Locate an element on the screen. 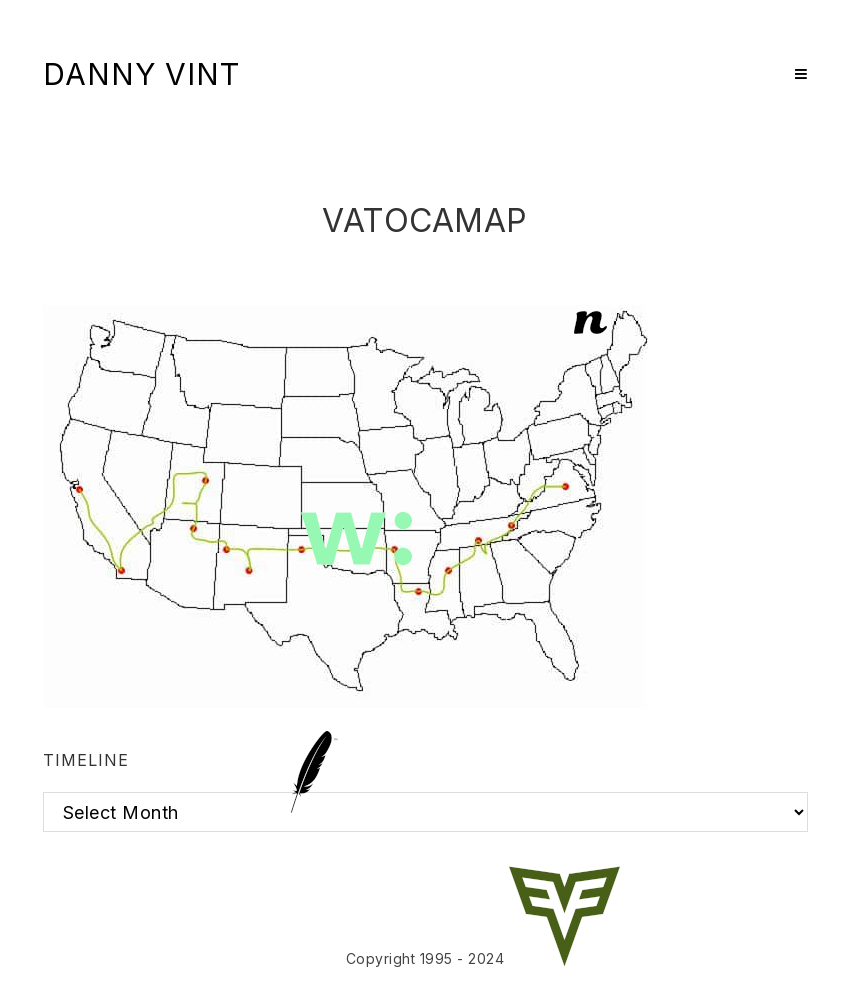 The height and width of the screenshot is (996, 850). visit wellfound job board is located at coordinates (356, 538).